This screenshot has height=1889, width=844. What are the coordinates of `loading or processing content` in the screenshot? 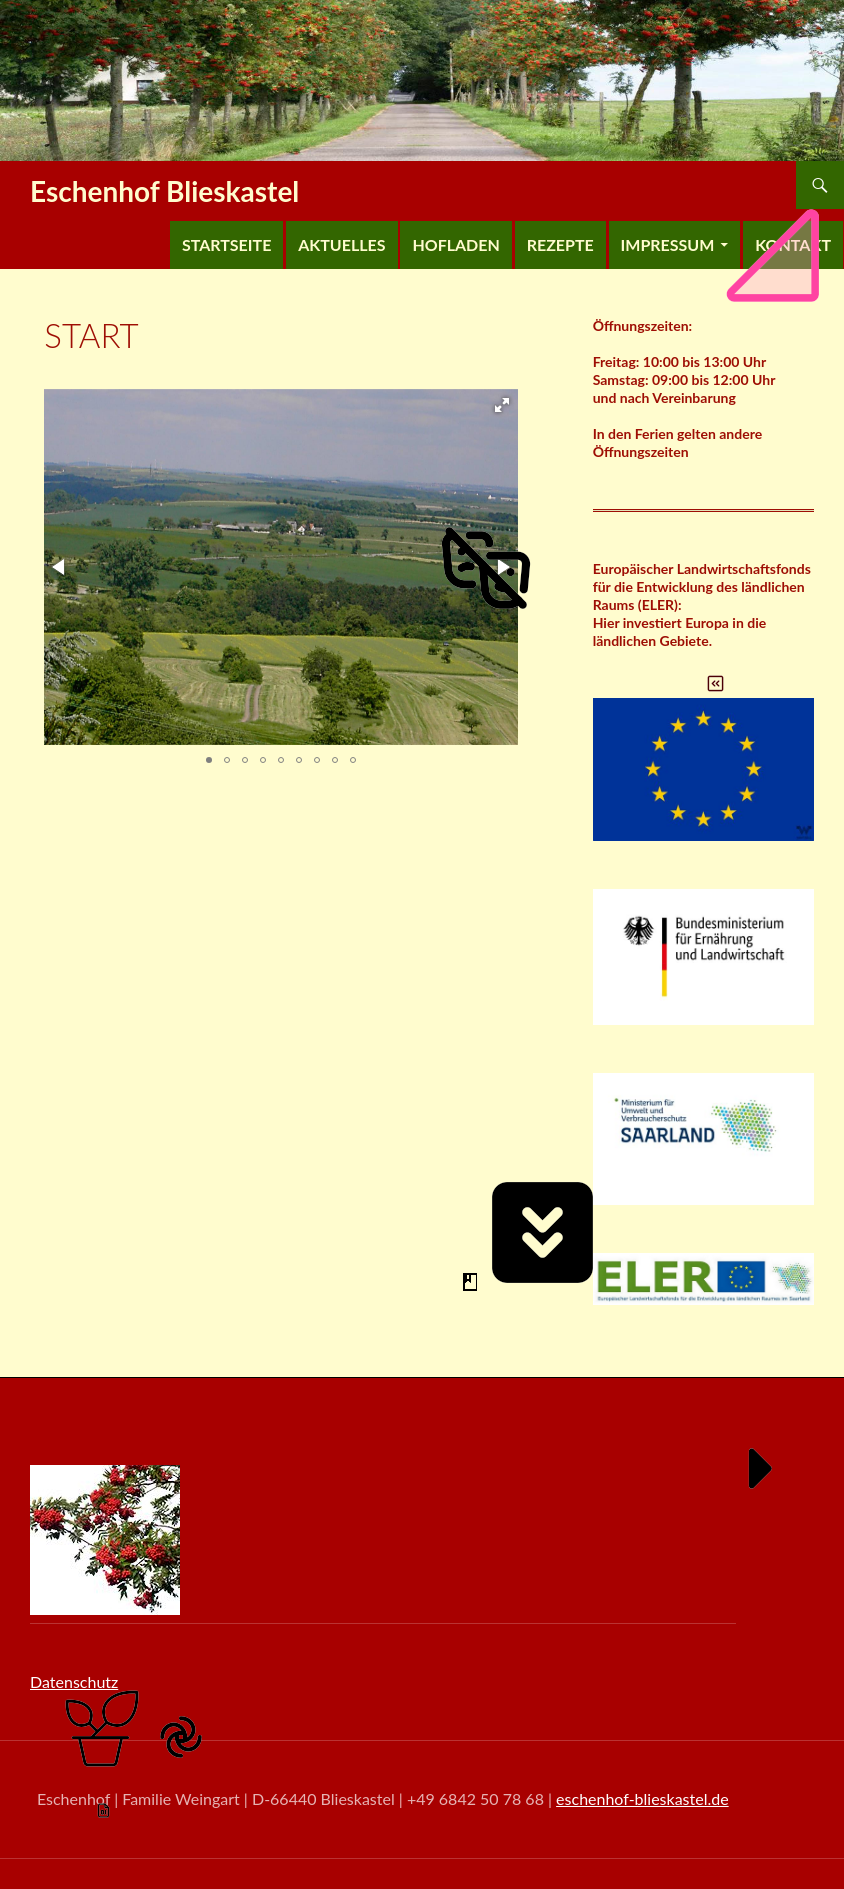 It's located at (181, 1737).